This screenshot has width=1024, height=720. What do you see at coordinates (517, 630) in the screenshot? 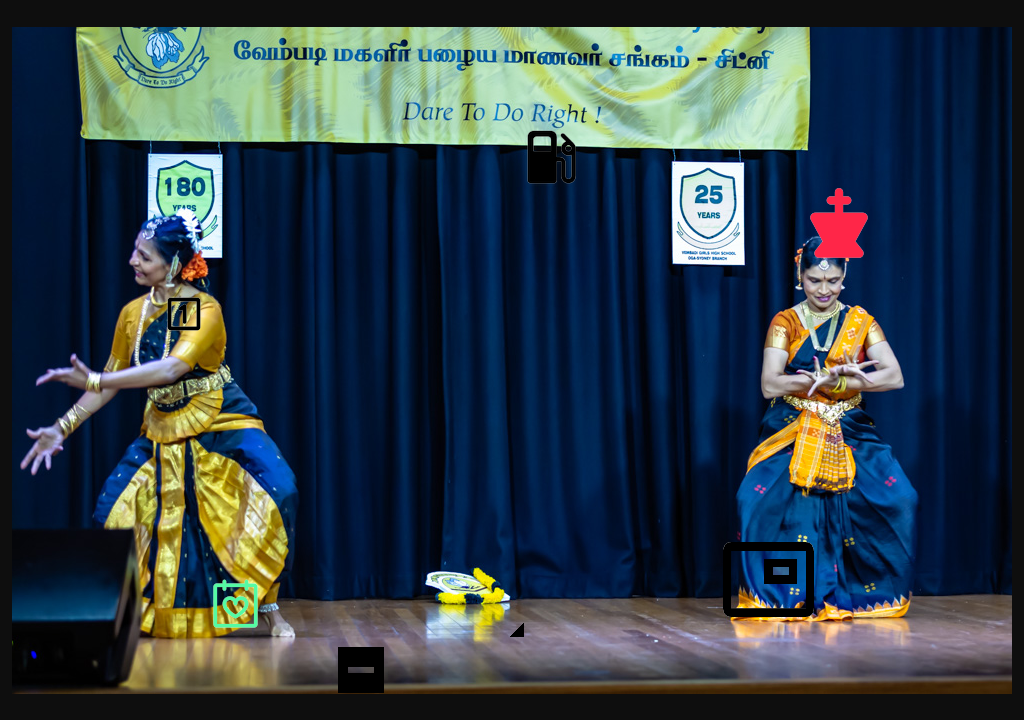
I see `indicates full cellular signal strength` at bounding box center [517, 630].